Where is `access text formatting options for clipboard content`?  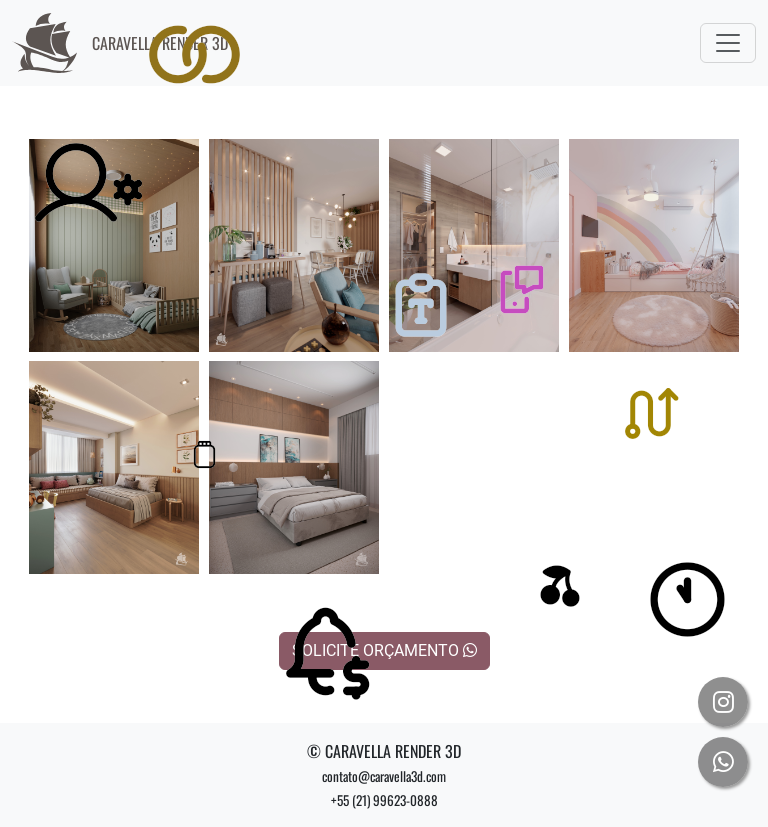
access text formatting options for clipboard content is located at coordinates (421, 305).